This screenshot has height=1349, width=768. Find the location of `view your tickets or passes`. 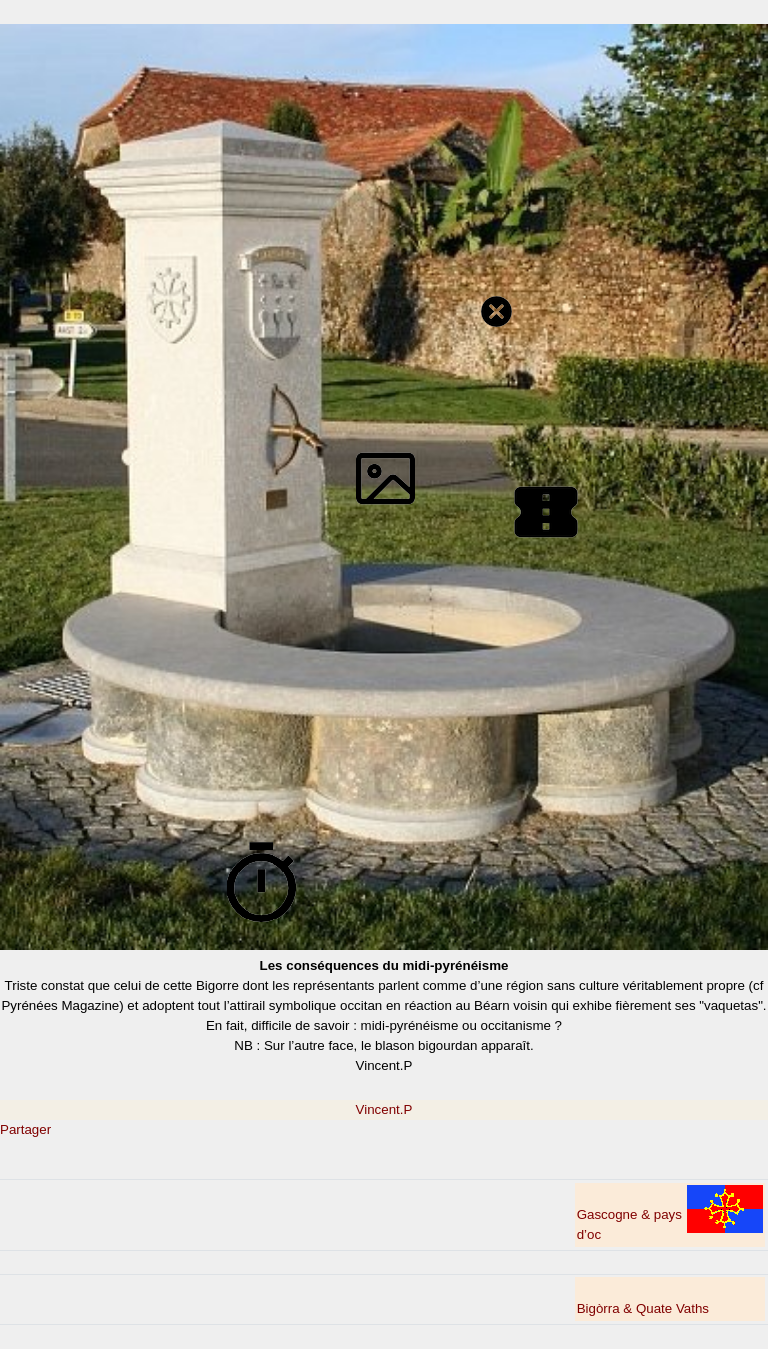

view your tickets or passes is located at coordinates (546, 512).